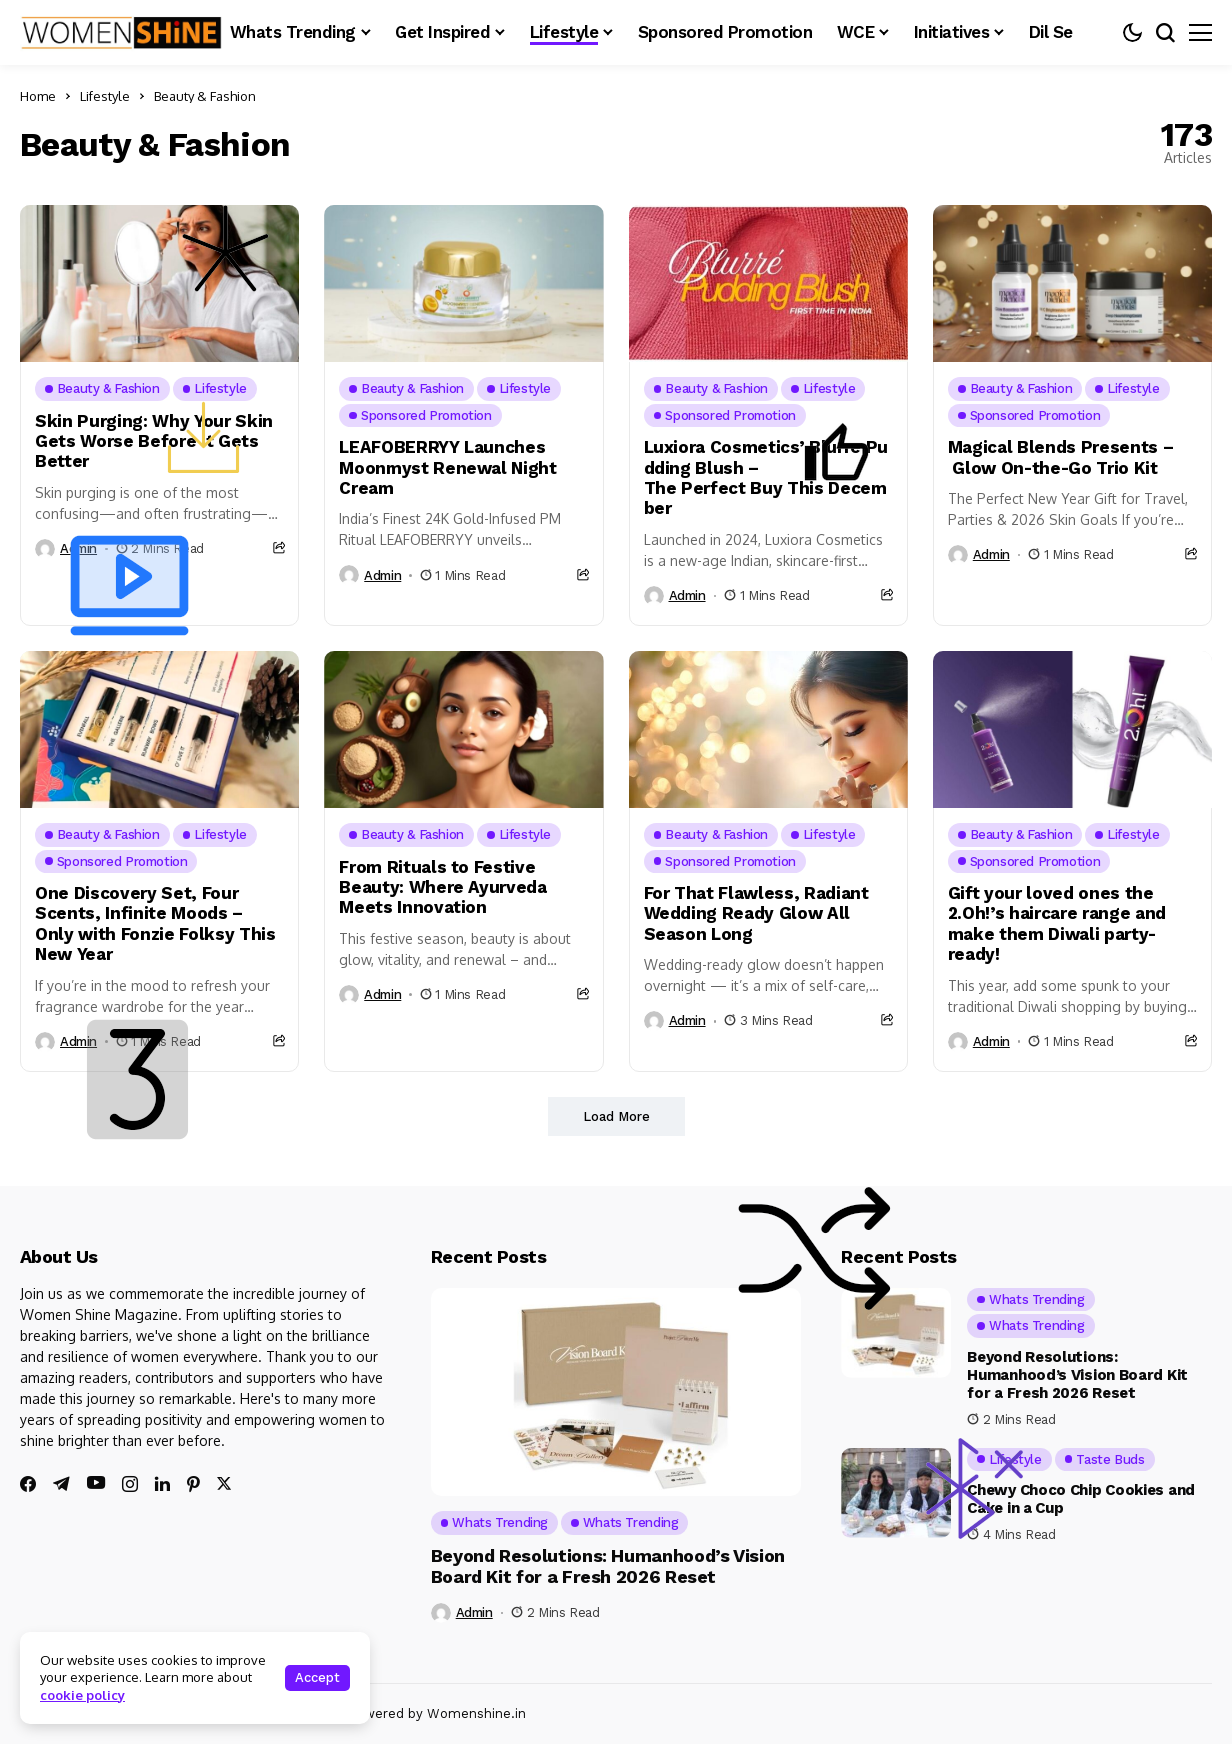  Describe the element at coordinates (968, 1488) in the screenshot. I see `bluetooth connection disabled` at that location.